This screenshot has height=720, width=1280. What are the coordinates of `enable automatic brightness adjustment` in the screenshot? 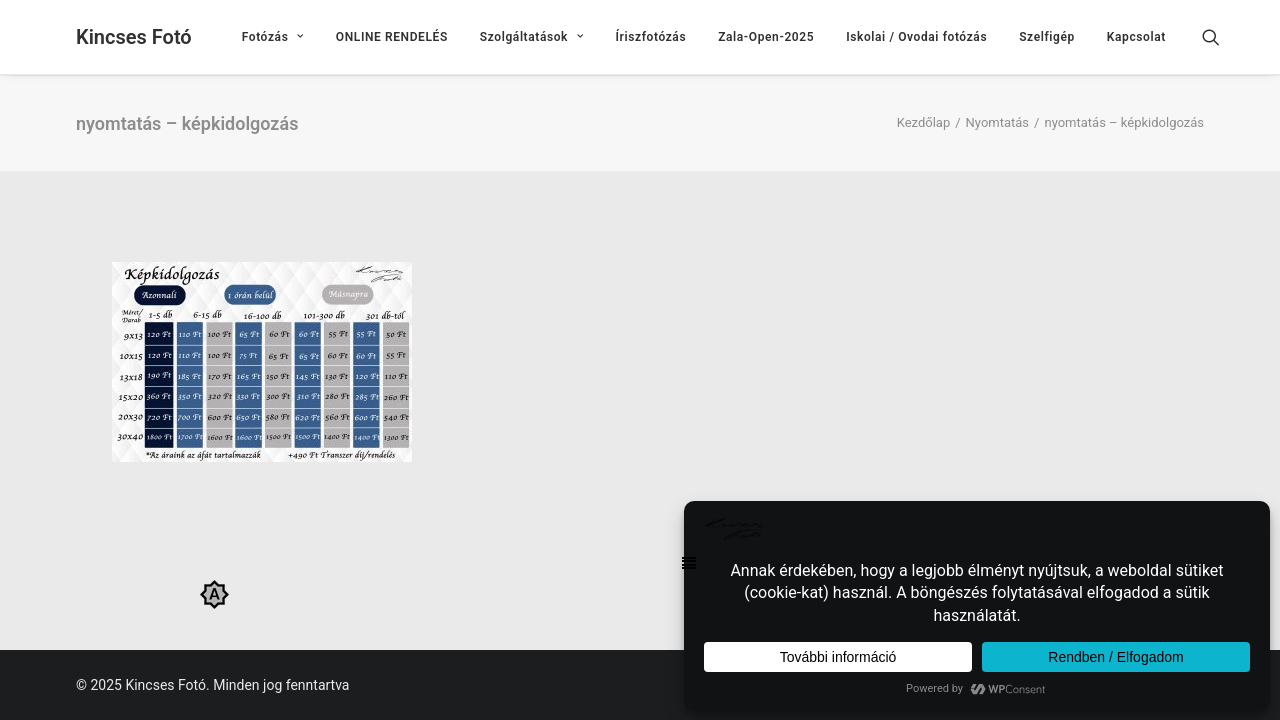 It's located at (214, 594).